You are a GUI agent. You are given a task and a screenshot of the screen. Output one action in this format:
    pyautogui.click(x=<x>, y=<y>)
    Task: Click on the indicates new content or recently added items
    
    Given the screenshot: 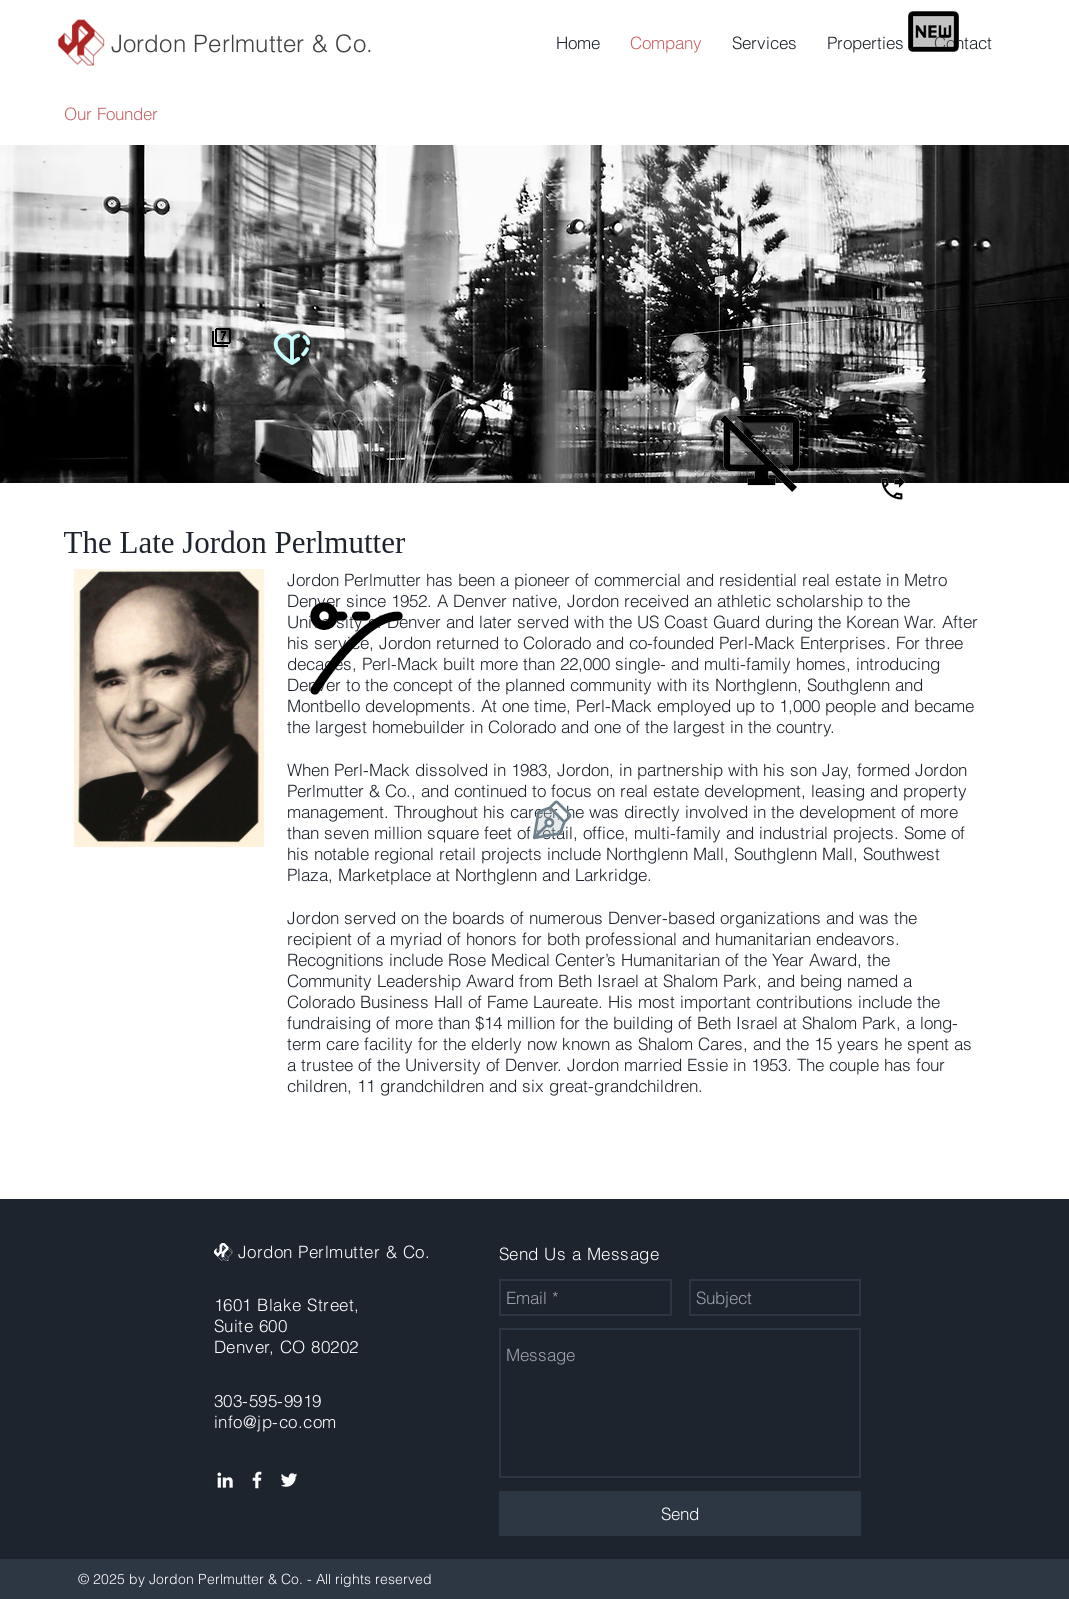 What is the action you would take?
    pyautogui.click(x=933, y=31)
    